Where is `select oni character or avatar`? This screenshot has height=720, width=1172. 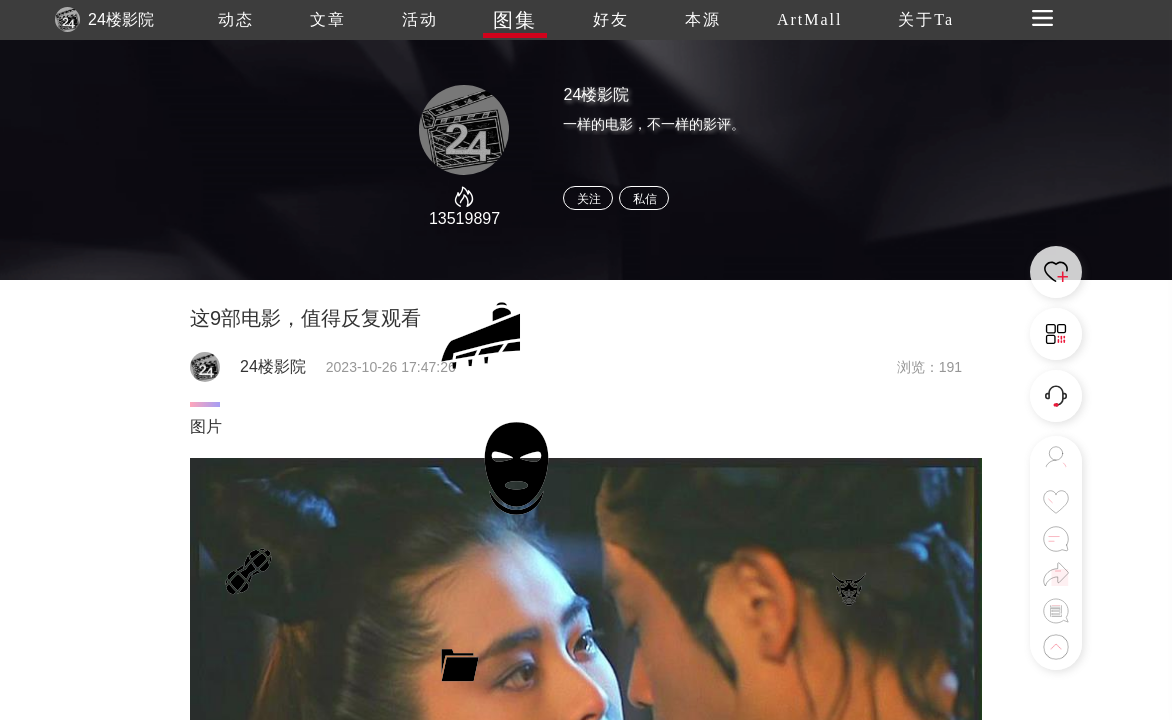
select oni character or avatar is located at coordinates (849, 589).